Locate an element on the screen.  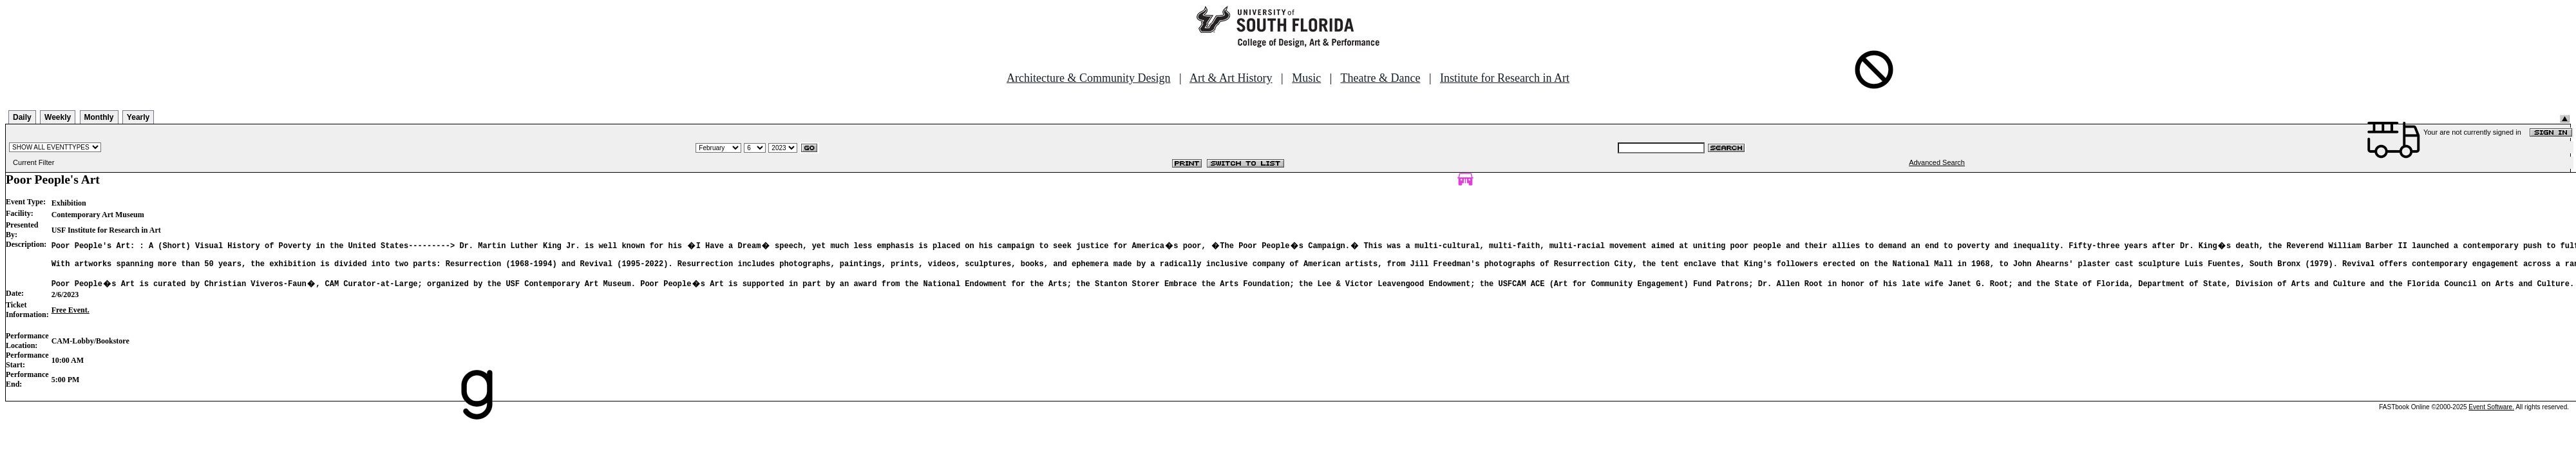
select off-road or adventure vehicle type is located at coordinates (1465, 179).